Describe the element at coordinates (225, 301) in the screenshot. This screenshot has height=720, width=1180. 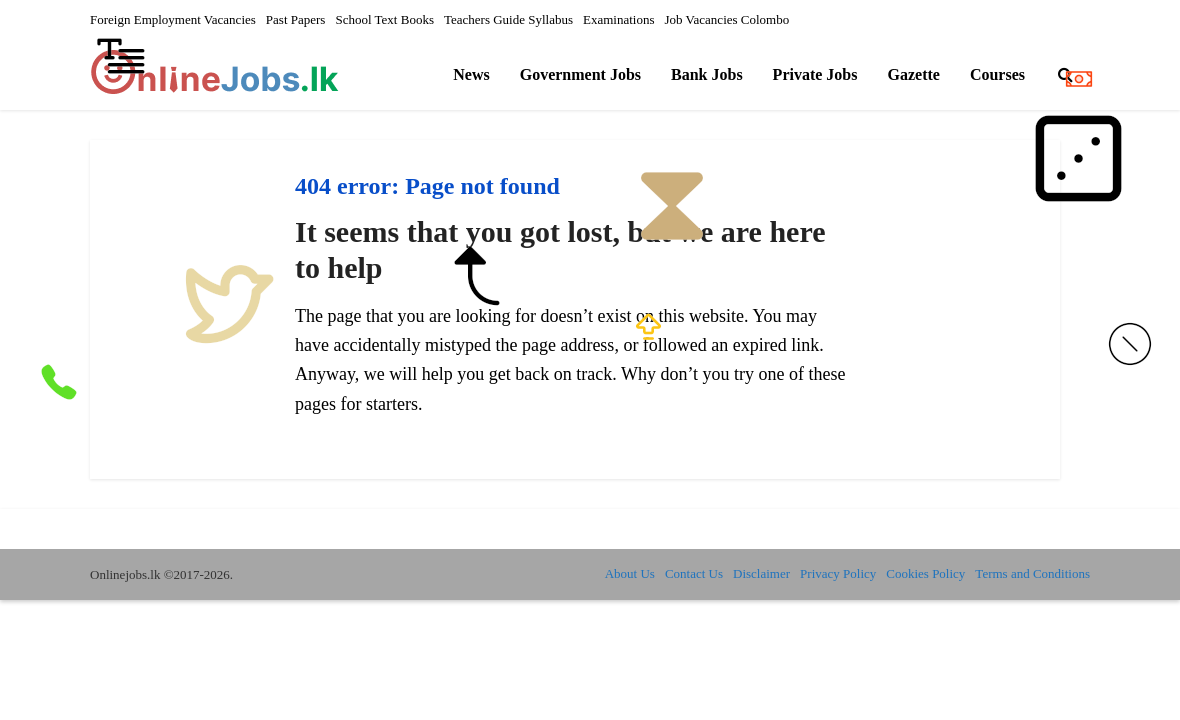
I see `share to twitter` at that location.